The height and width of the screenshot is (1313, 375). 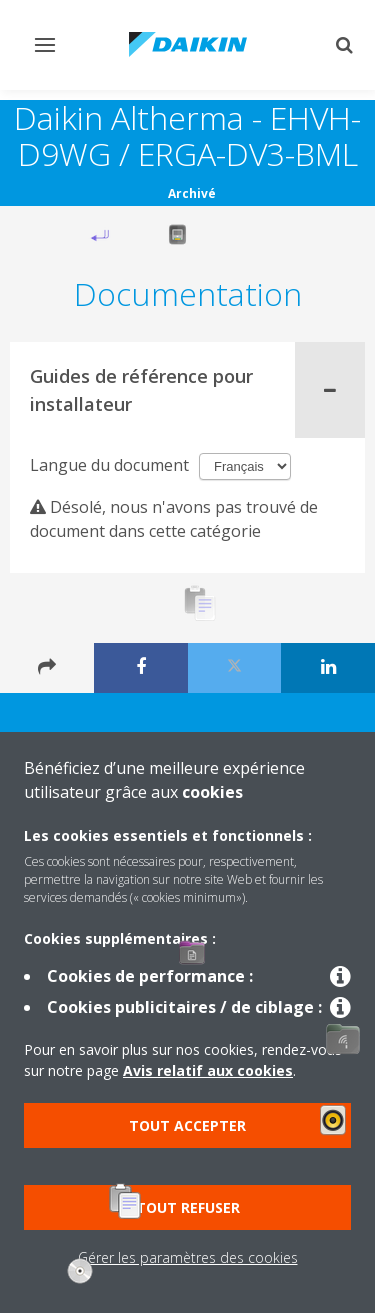 What do you see at coordinates (99, 235) in the screenshot?
I see `reply to all recipients of an email` at bounding box center [99, 235].